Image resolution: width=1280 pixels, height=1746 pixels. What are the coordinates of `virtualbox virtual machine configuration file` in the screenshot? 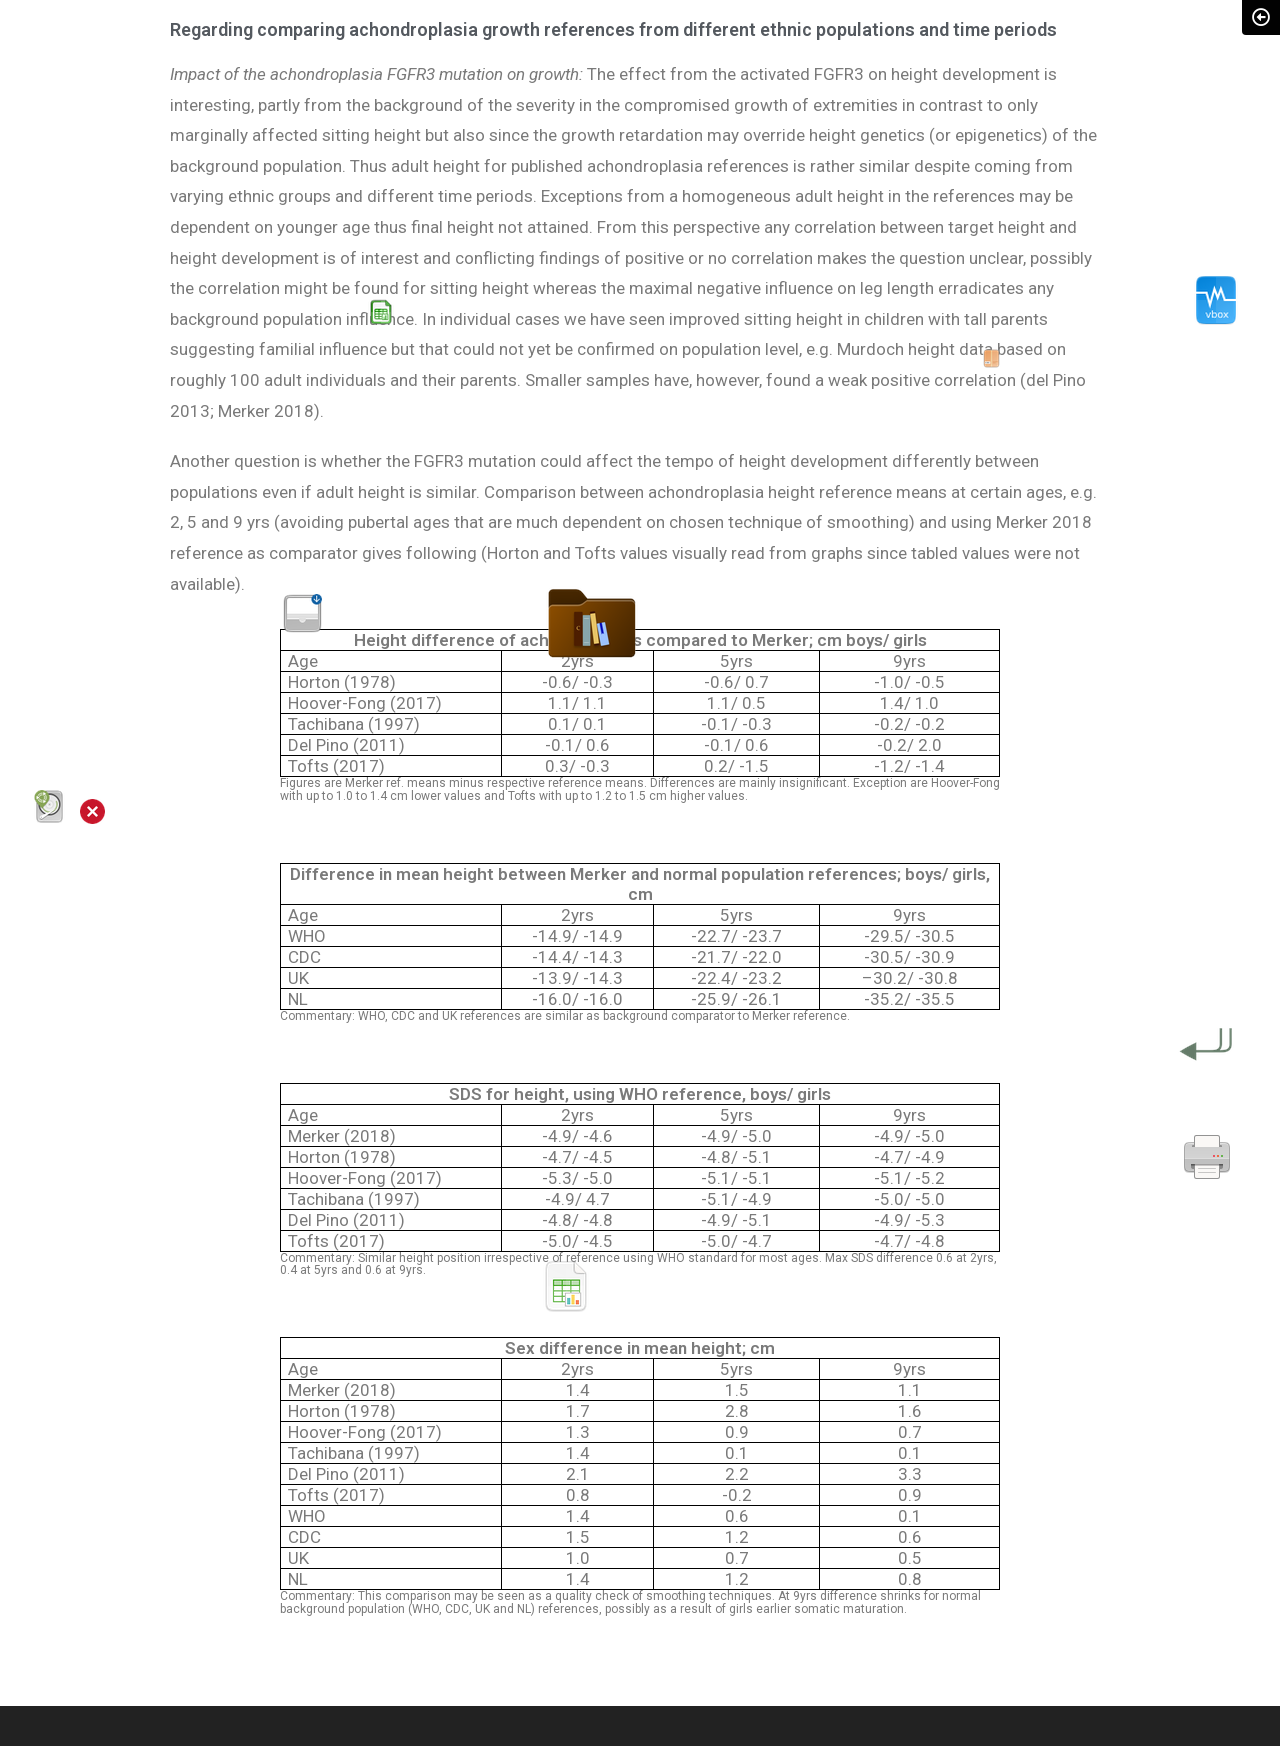 It's located at (1216, 300).